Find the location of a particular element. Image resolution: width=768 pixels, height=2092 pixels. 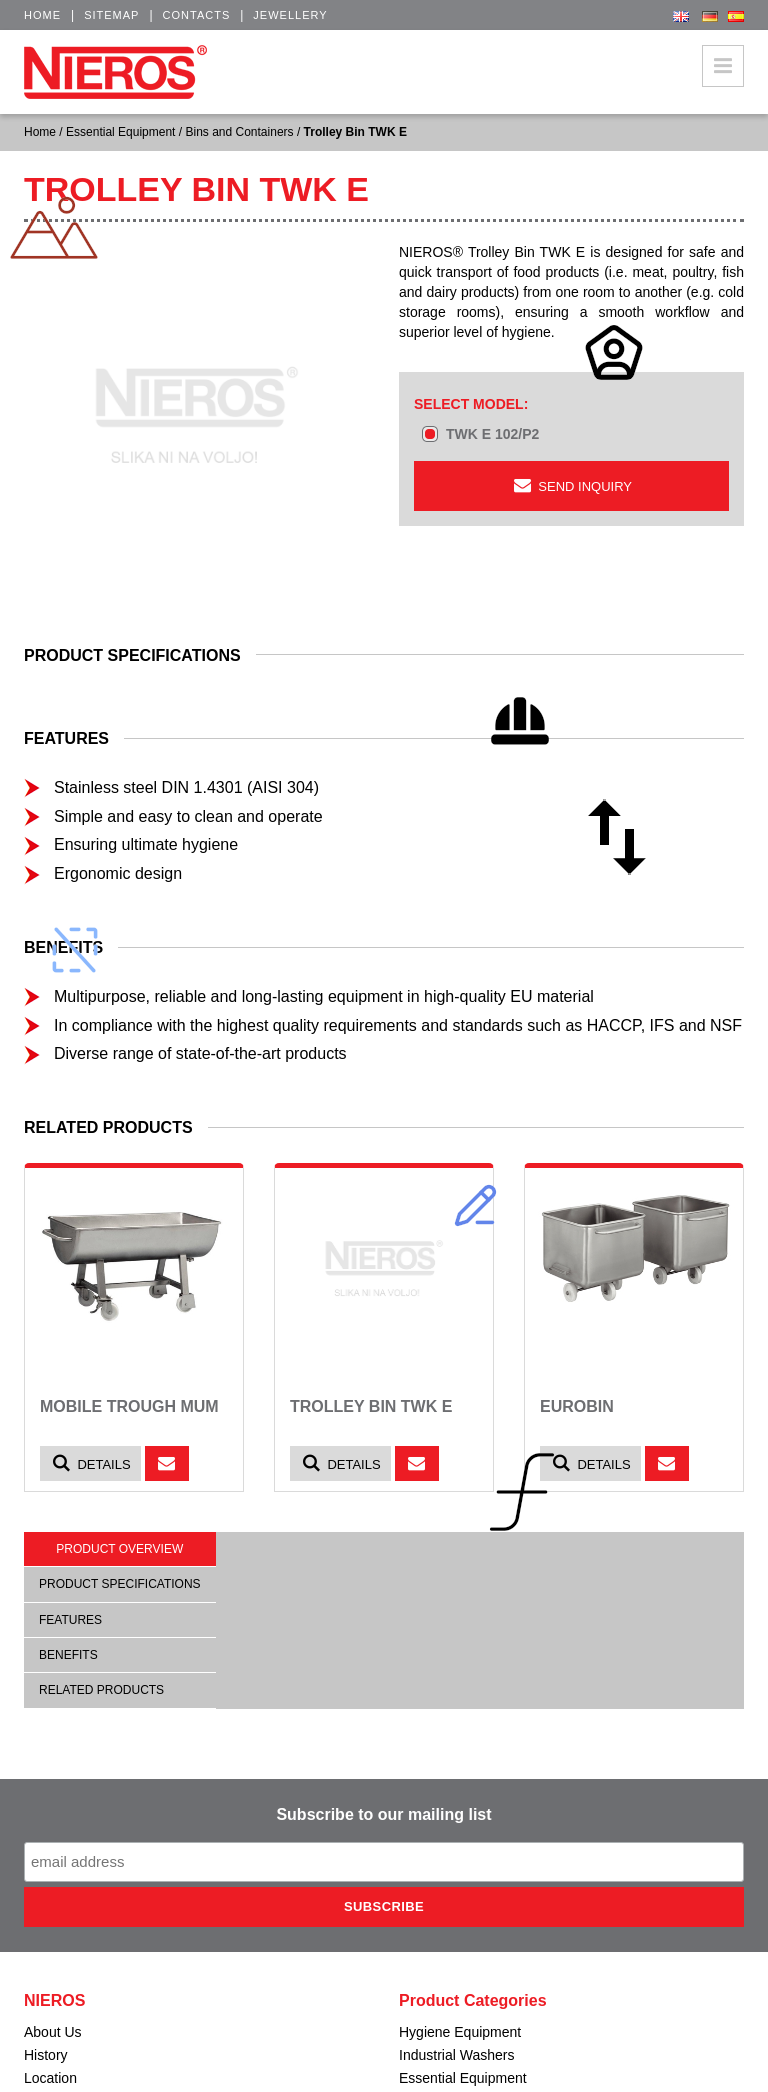

view landscape or nature photos is located at coordinates (54, 232).